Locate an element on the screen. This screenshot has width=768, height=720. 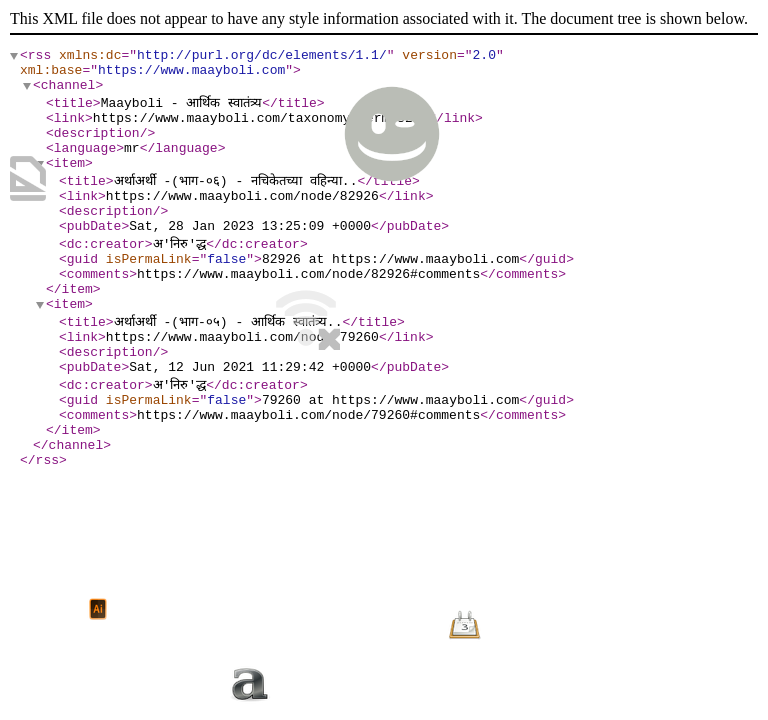
open an Adobe Illustrator file is located at coordinates (98, 609).